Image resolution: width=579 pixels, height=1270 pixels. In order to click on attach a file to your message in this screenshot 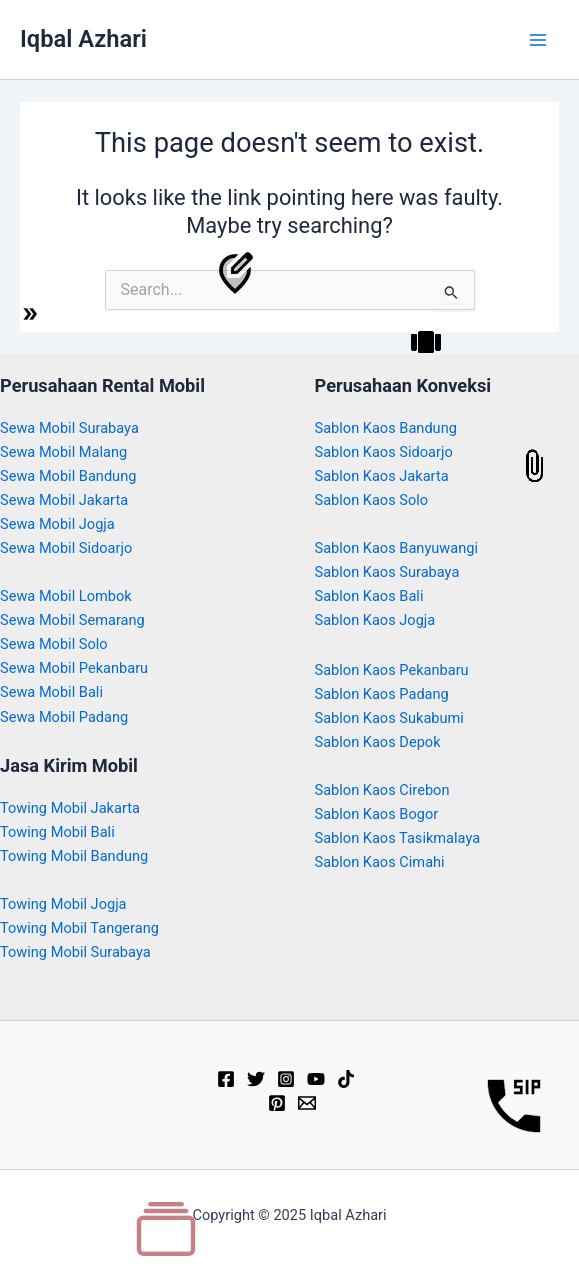, I will do `click(534, 466)`.